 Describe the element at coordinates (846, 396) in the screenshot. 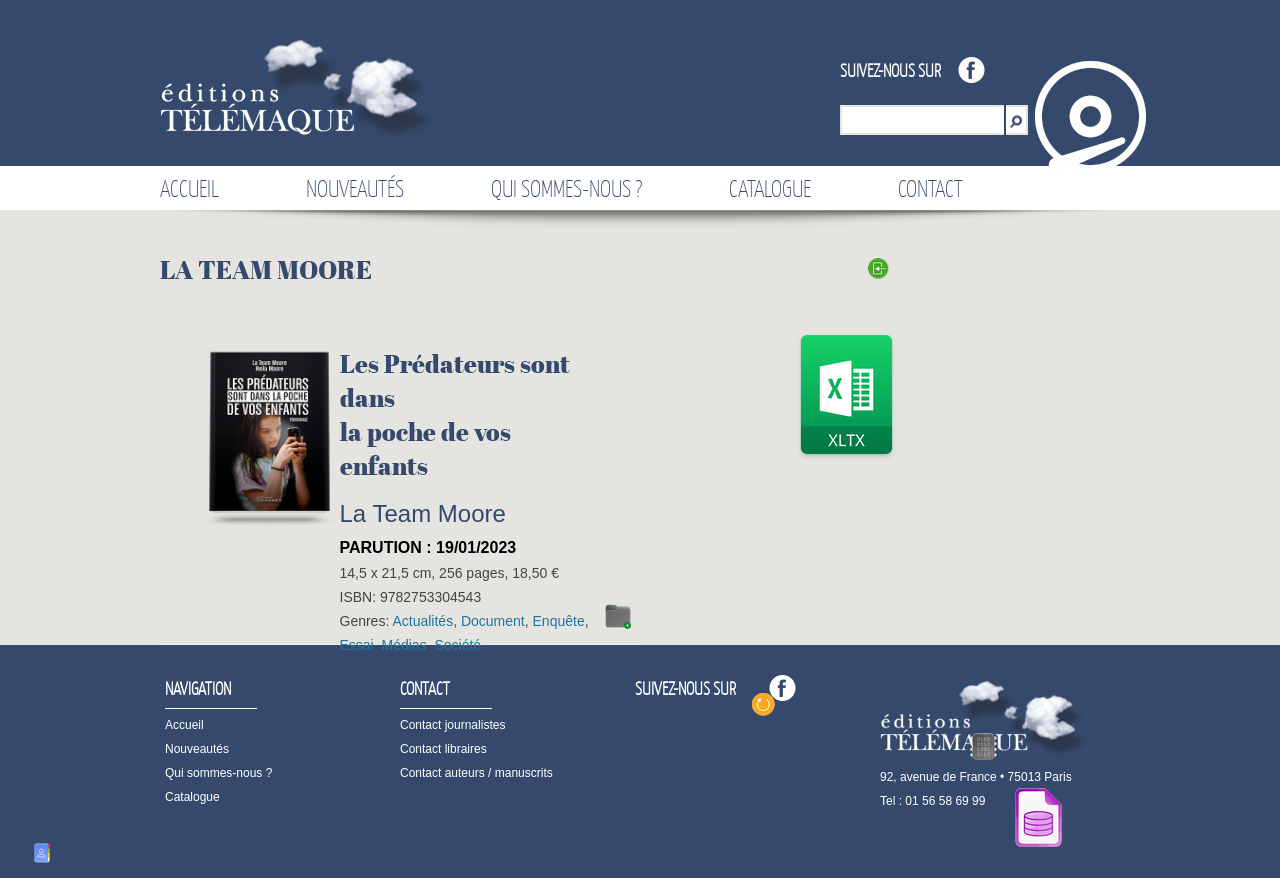

I see `excel spreadsheet template file` at that location.